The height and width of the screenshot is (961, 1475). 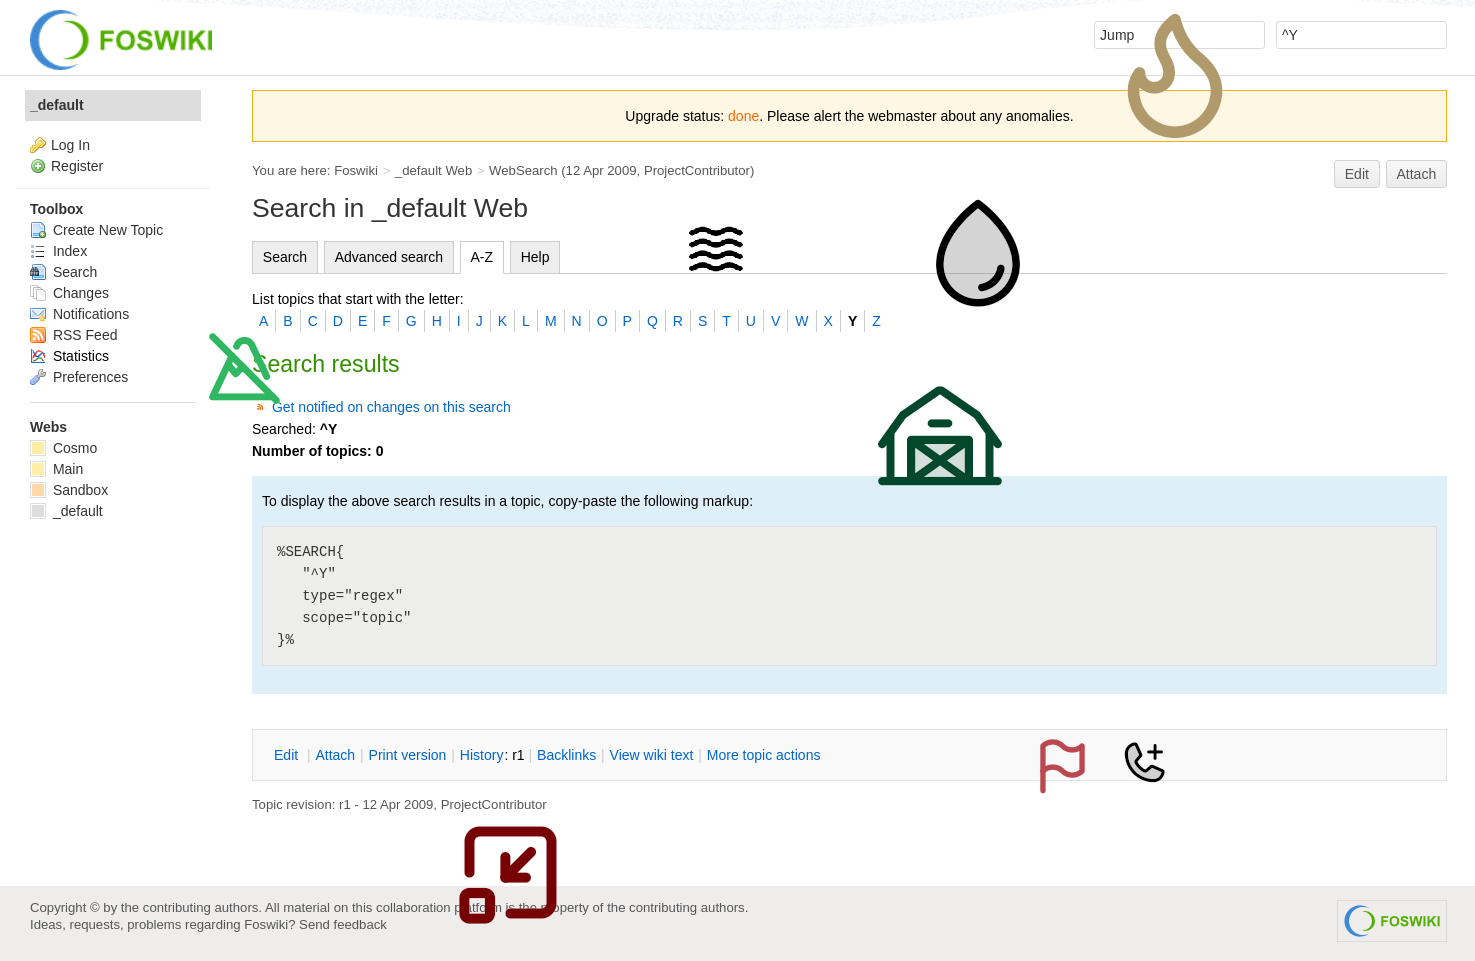 What do you see at coordinates (940, 444) in the screenshot?
I see `access farm or agricultural settings` at bounding box center [940, 444].